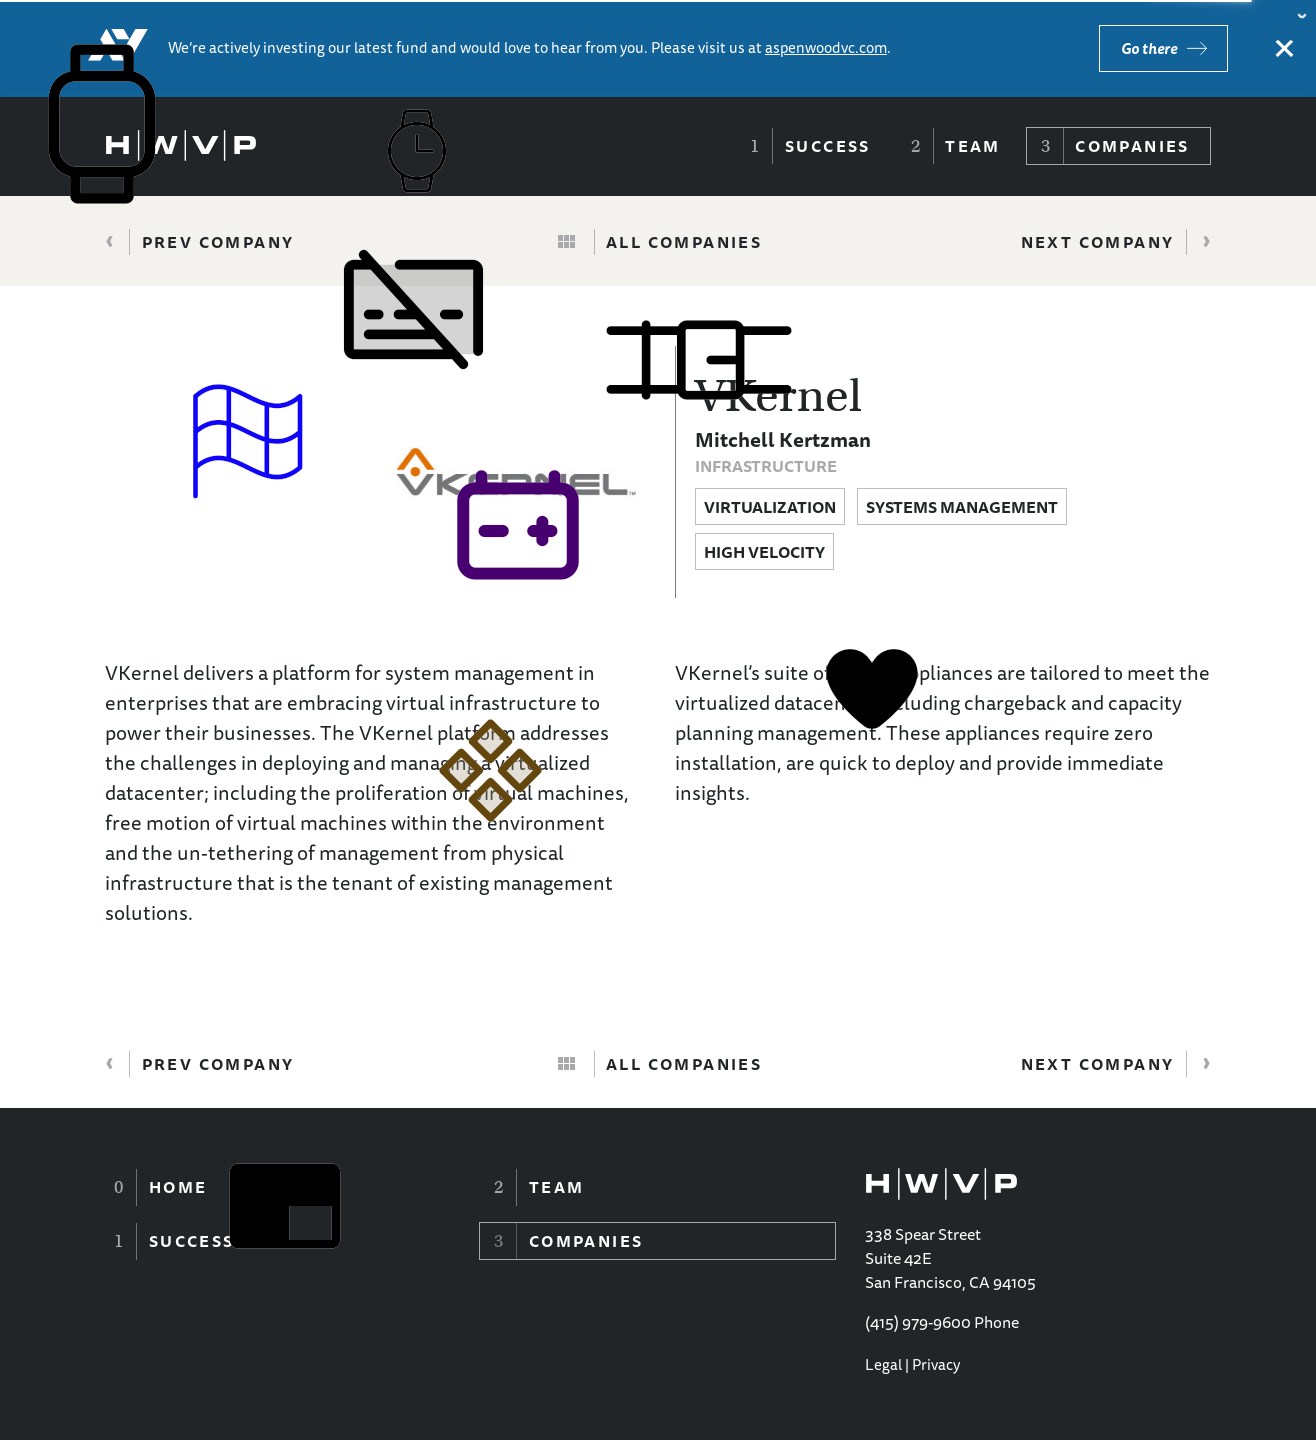 The height and width of the screenshot is (1440, 1316). What do you see at coordinates (285, 1206) in the screenshot?
I see `enable picture-in-picture mode` at bounding box center [285, 1206].